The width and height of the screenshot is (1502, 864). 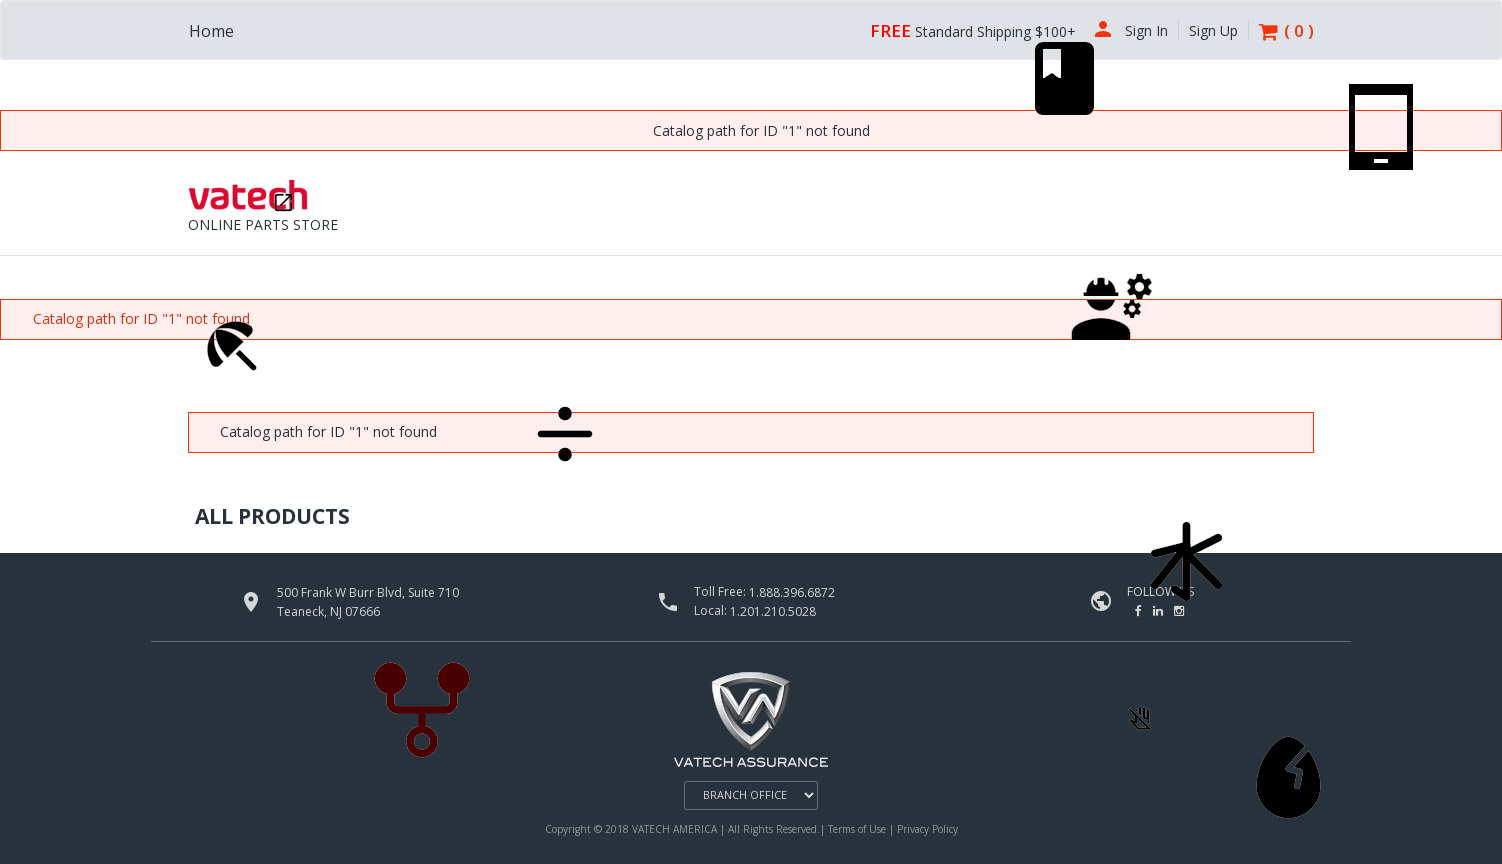 I want to click on access confucianism or chinese philosophy content, so click(x=1186, y=561).